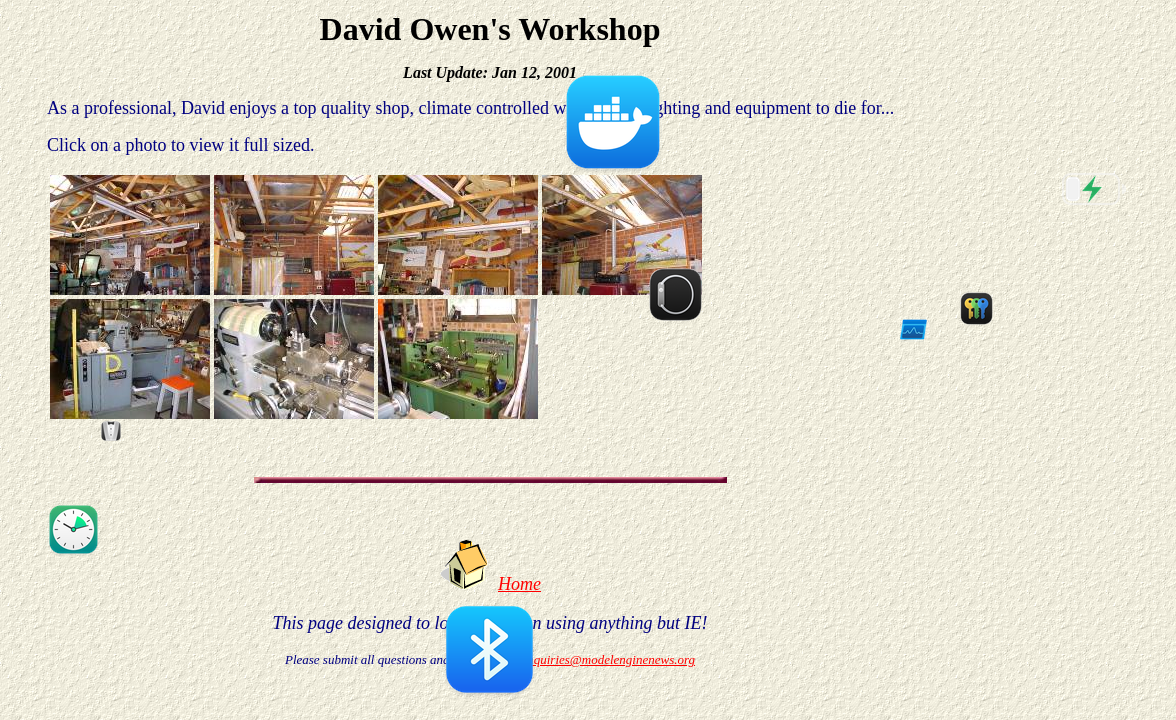 Image resolution: width=1176 pixels, height=720 pixels. I want to click on open kapow time tracking app, so click(73, 529).